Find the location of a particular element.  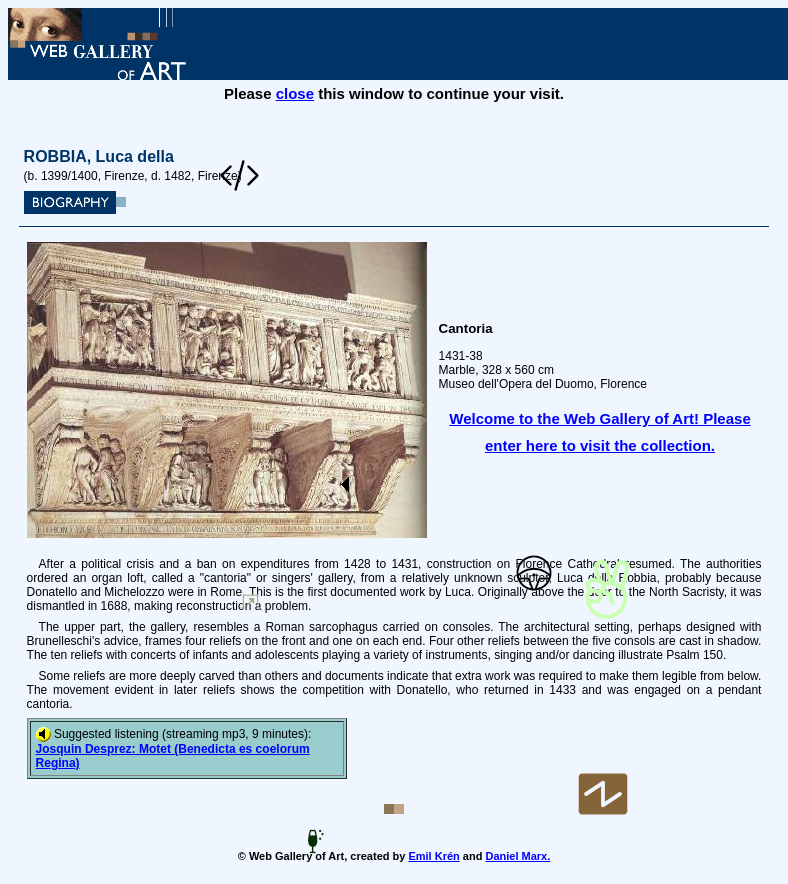

select sawtooth waveform in audio synthesizer is located at coordinates (603, 794).